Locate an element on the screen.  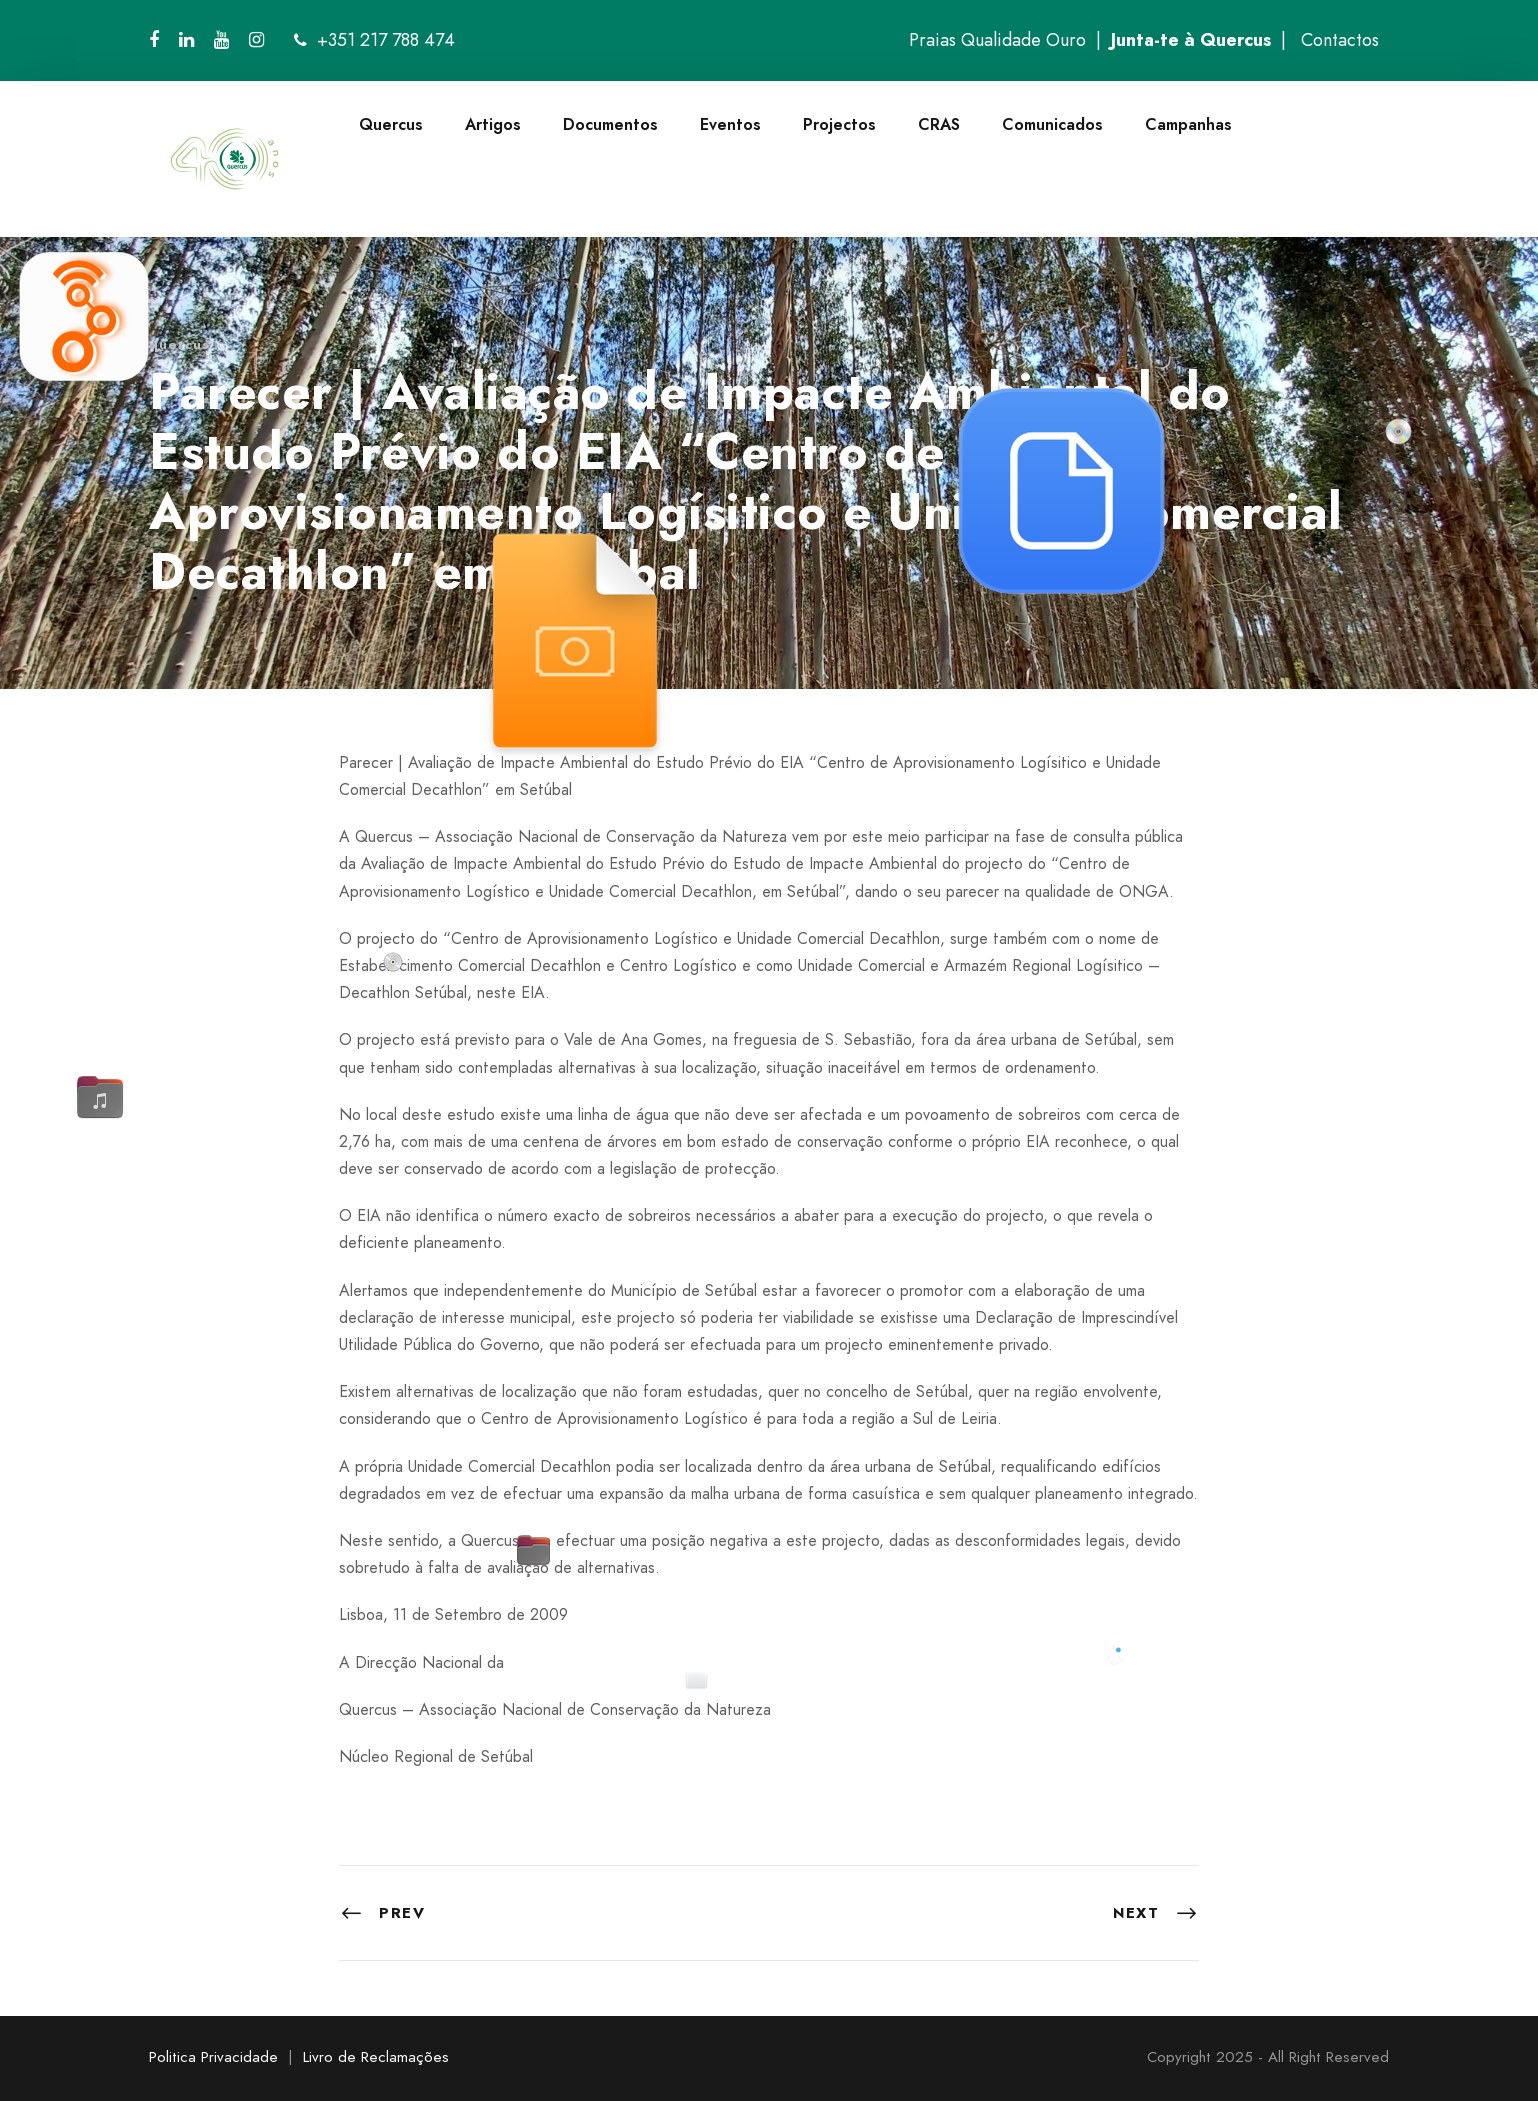
a sketchbook or graphics file is located at coordinates (575, 645).